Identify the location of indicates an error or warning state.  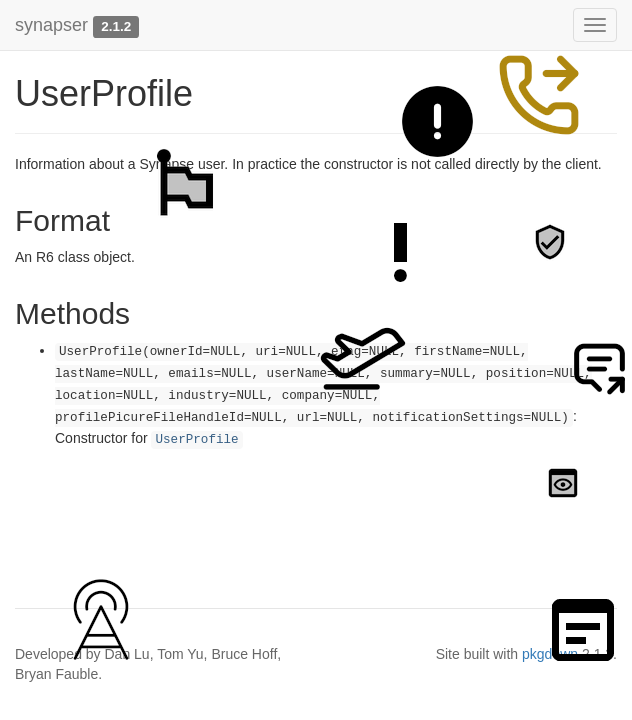
(437, 121).